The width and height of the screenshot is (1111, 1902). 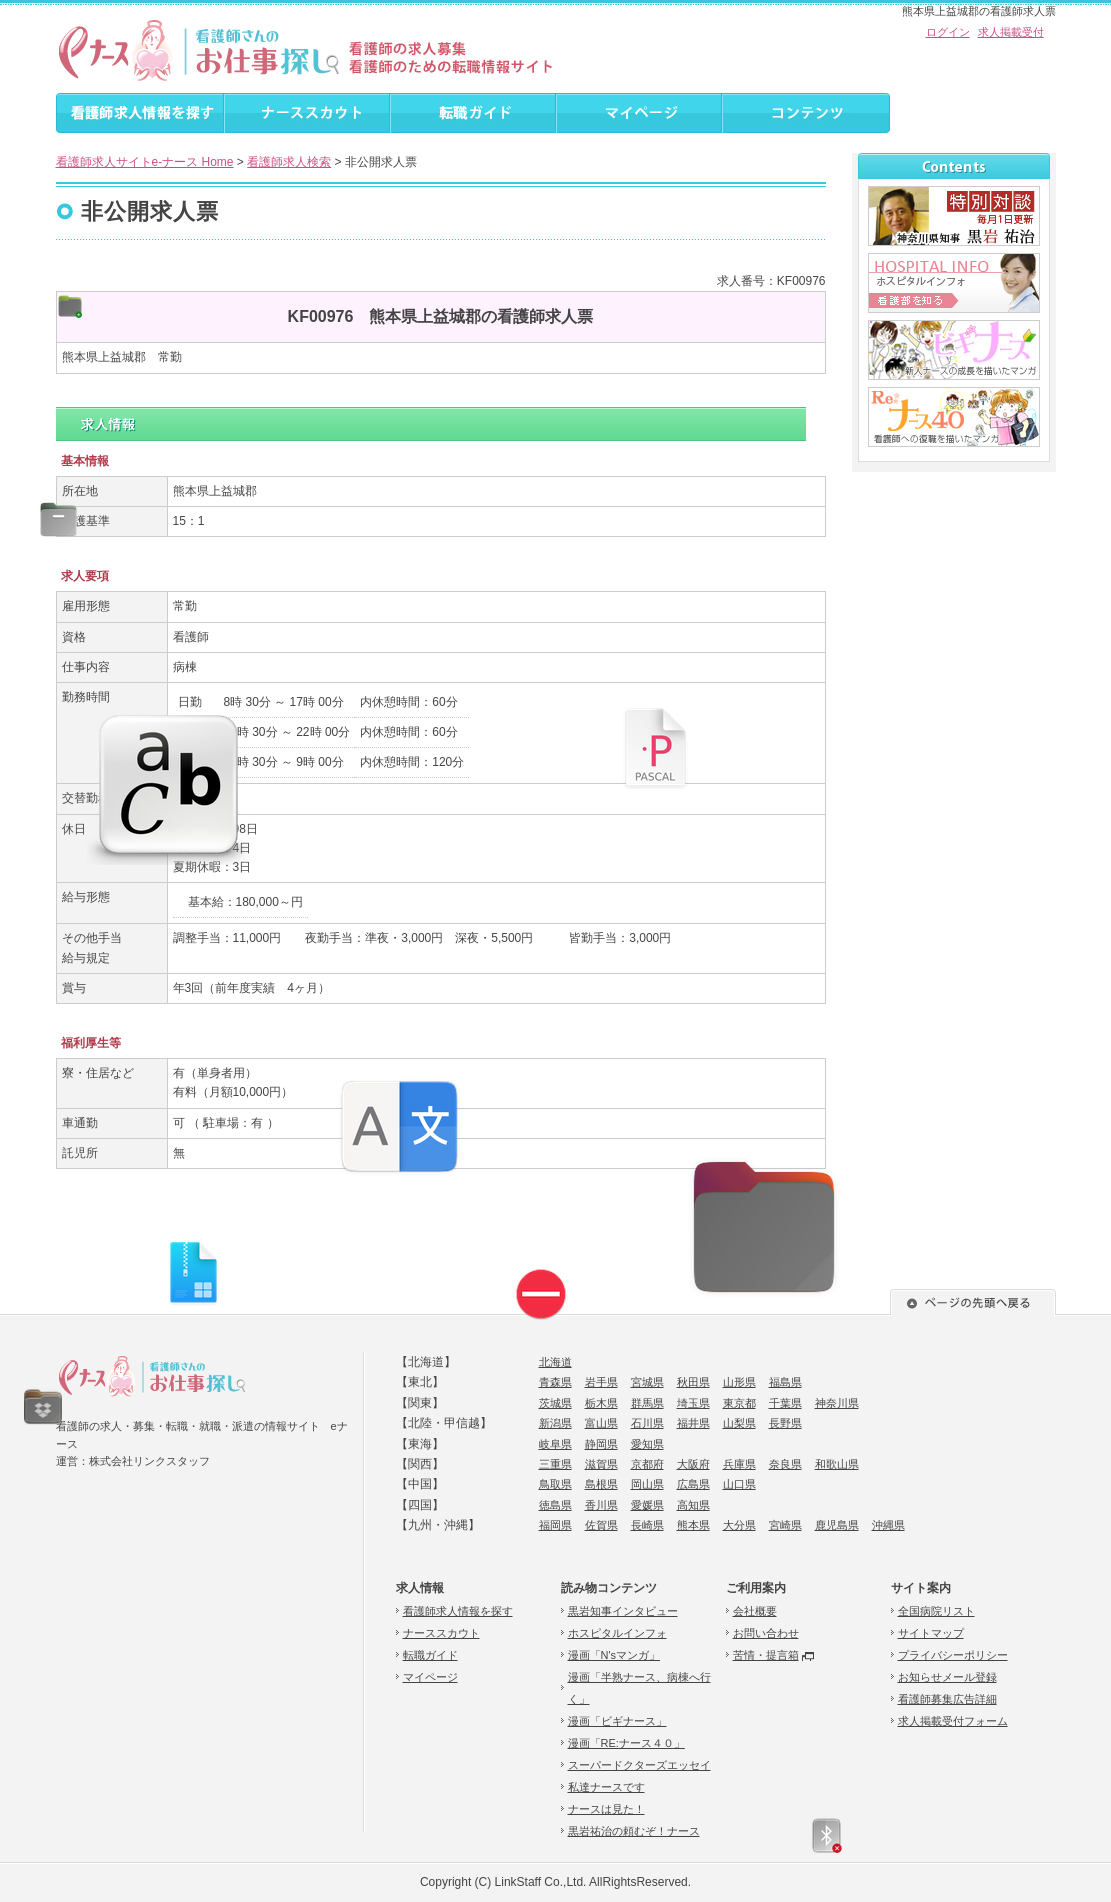 I want to click on bluetooth is currently disabled, so click(x=826, y=1835).